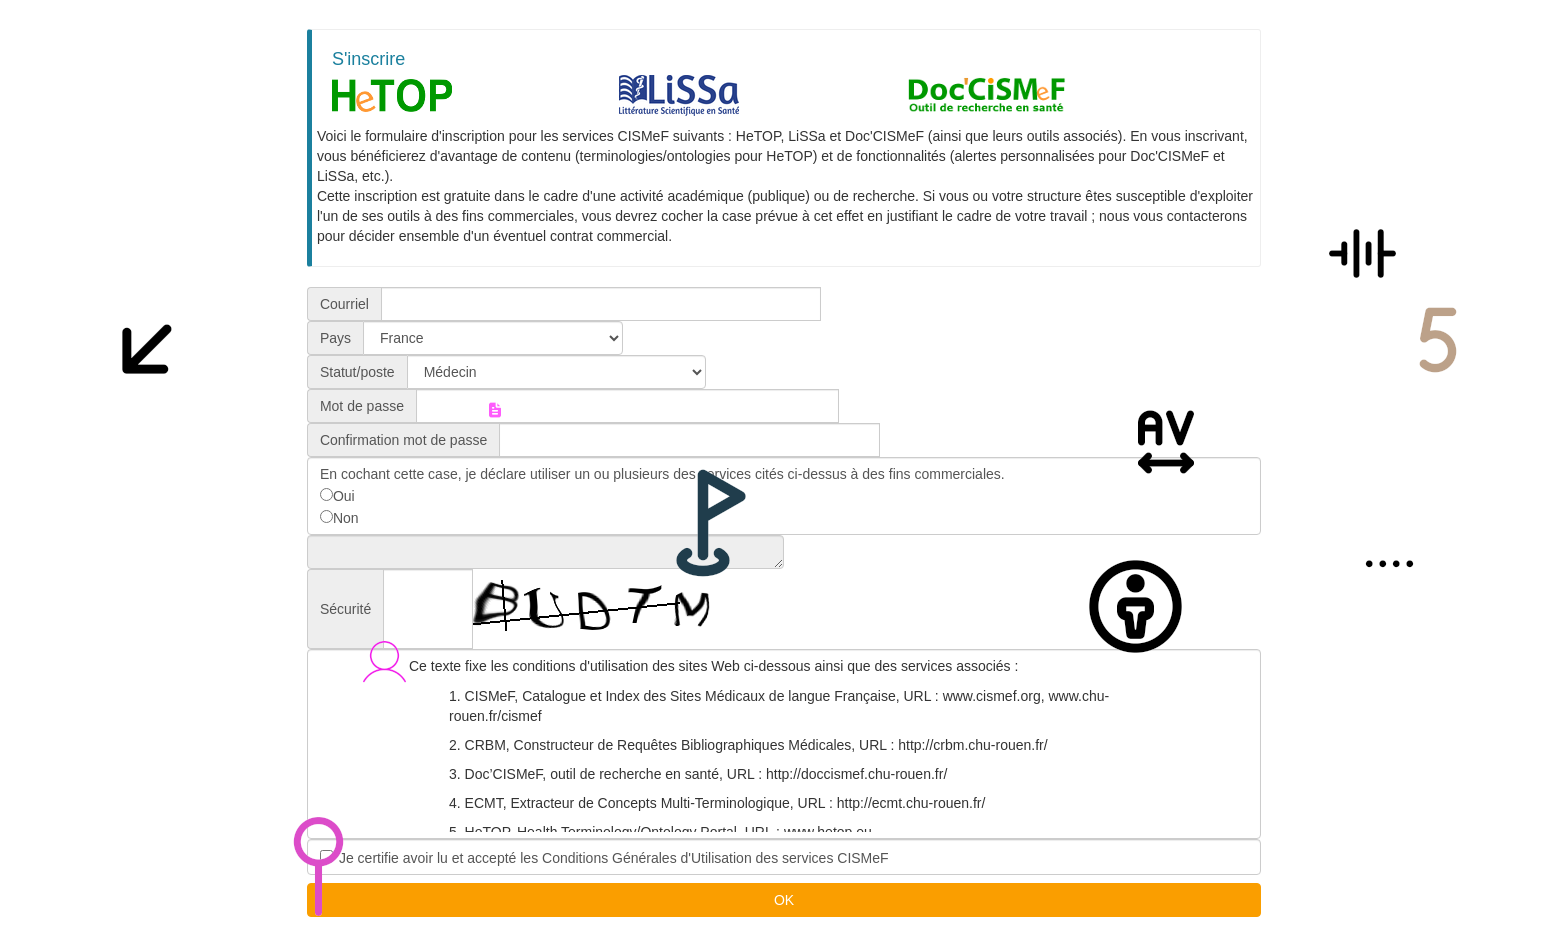 The image size is (1568, 934). What do you see at coordinates (147, 349) in the screenshot?
I see `navigate to previous or lower-left content` at bounding box center [147, 349].